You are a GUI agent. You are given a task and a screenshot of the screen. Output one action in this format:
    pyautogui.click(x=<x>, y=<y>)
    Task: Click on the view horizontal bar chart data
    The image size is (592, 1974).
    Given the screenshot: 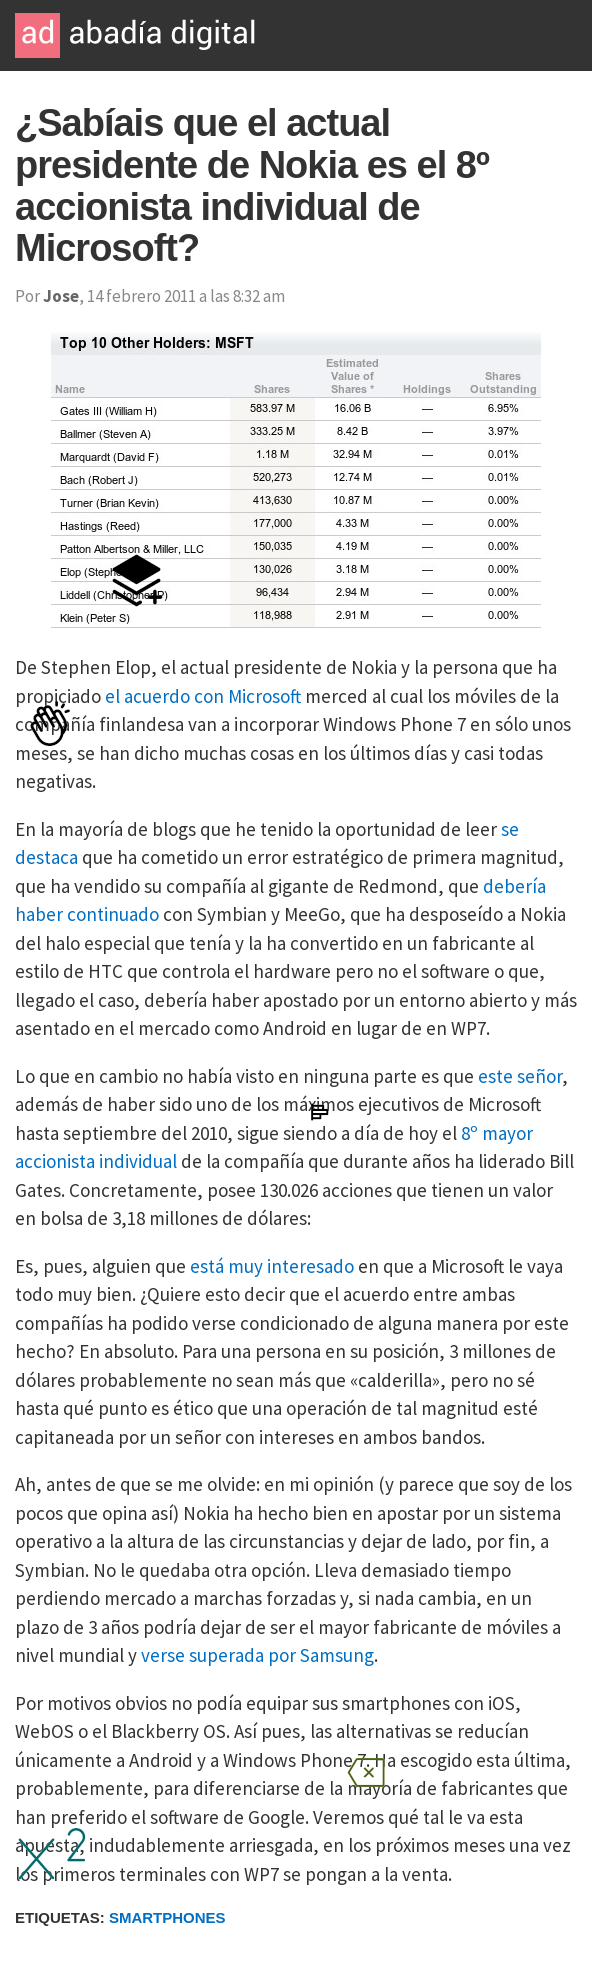 What is the action you would take?
    pyautogui.click(x=319, y=1112)
    